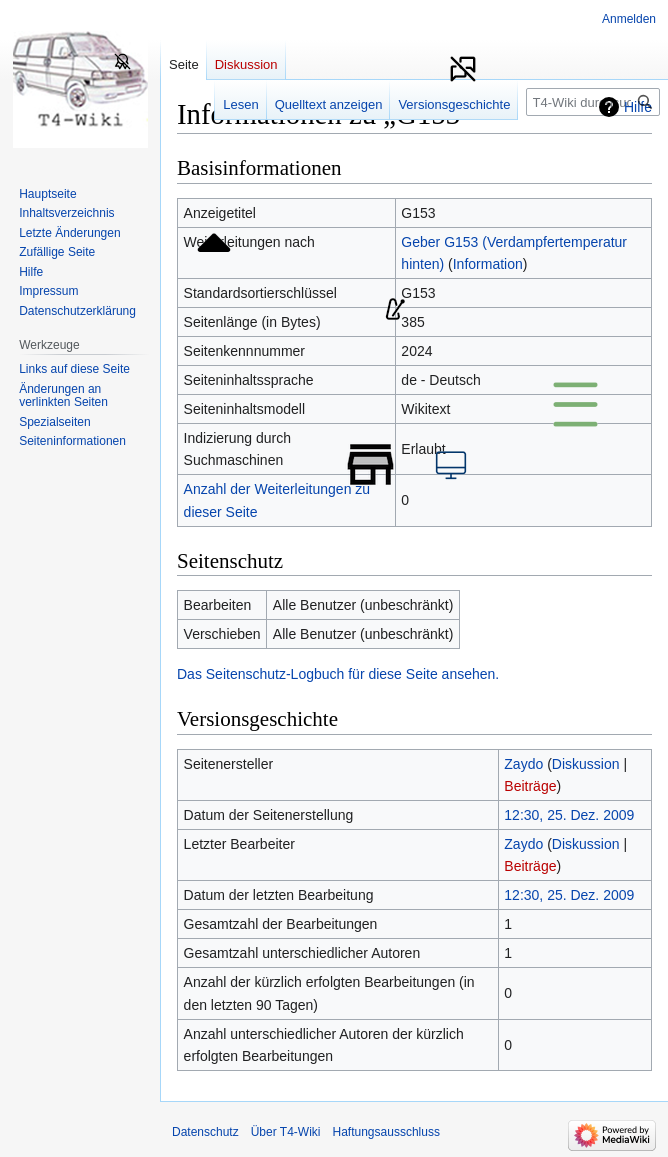 This screenshot has height=1157, width=668. What do you see at coordinates (451, 464) in the screenshot?
I see `switch to desktop view` at bounding box center [451, 464].